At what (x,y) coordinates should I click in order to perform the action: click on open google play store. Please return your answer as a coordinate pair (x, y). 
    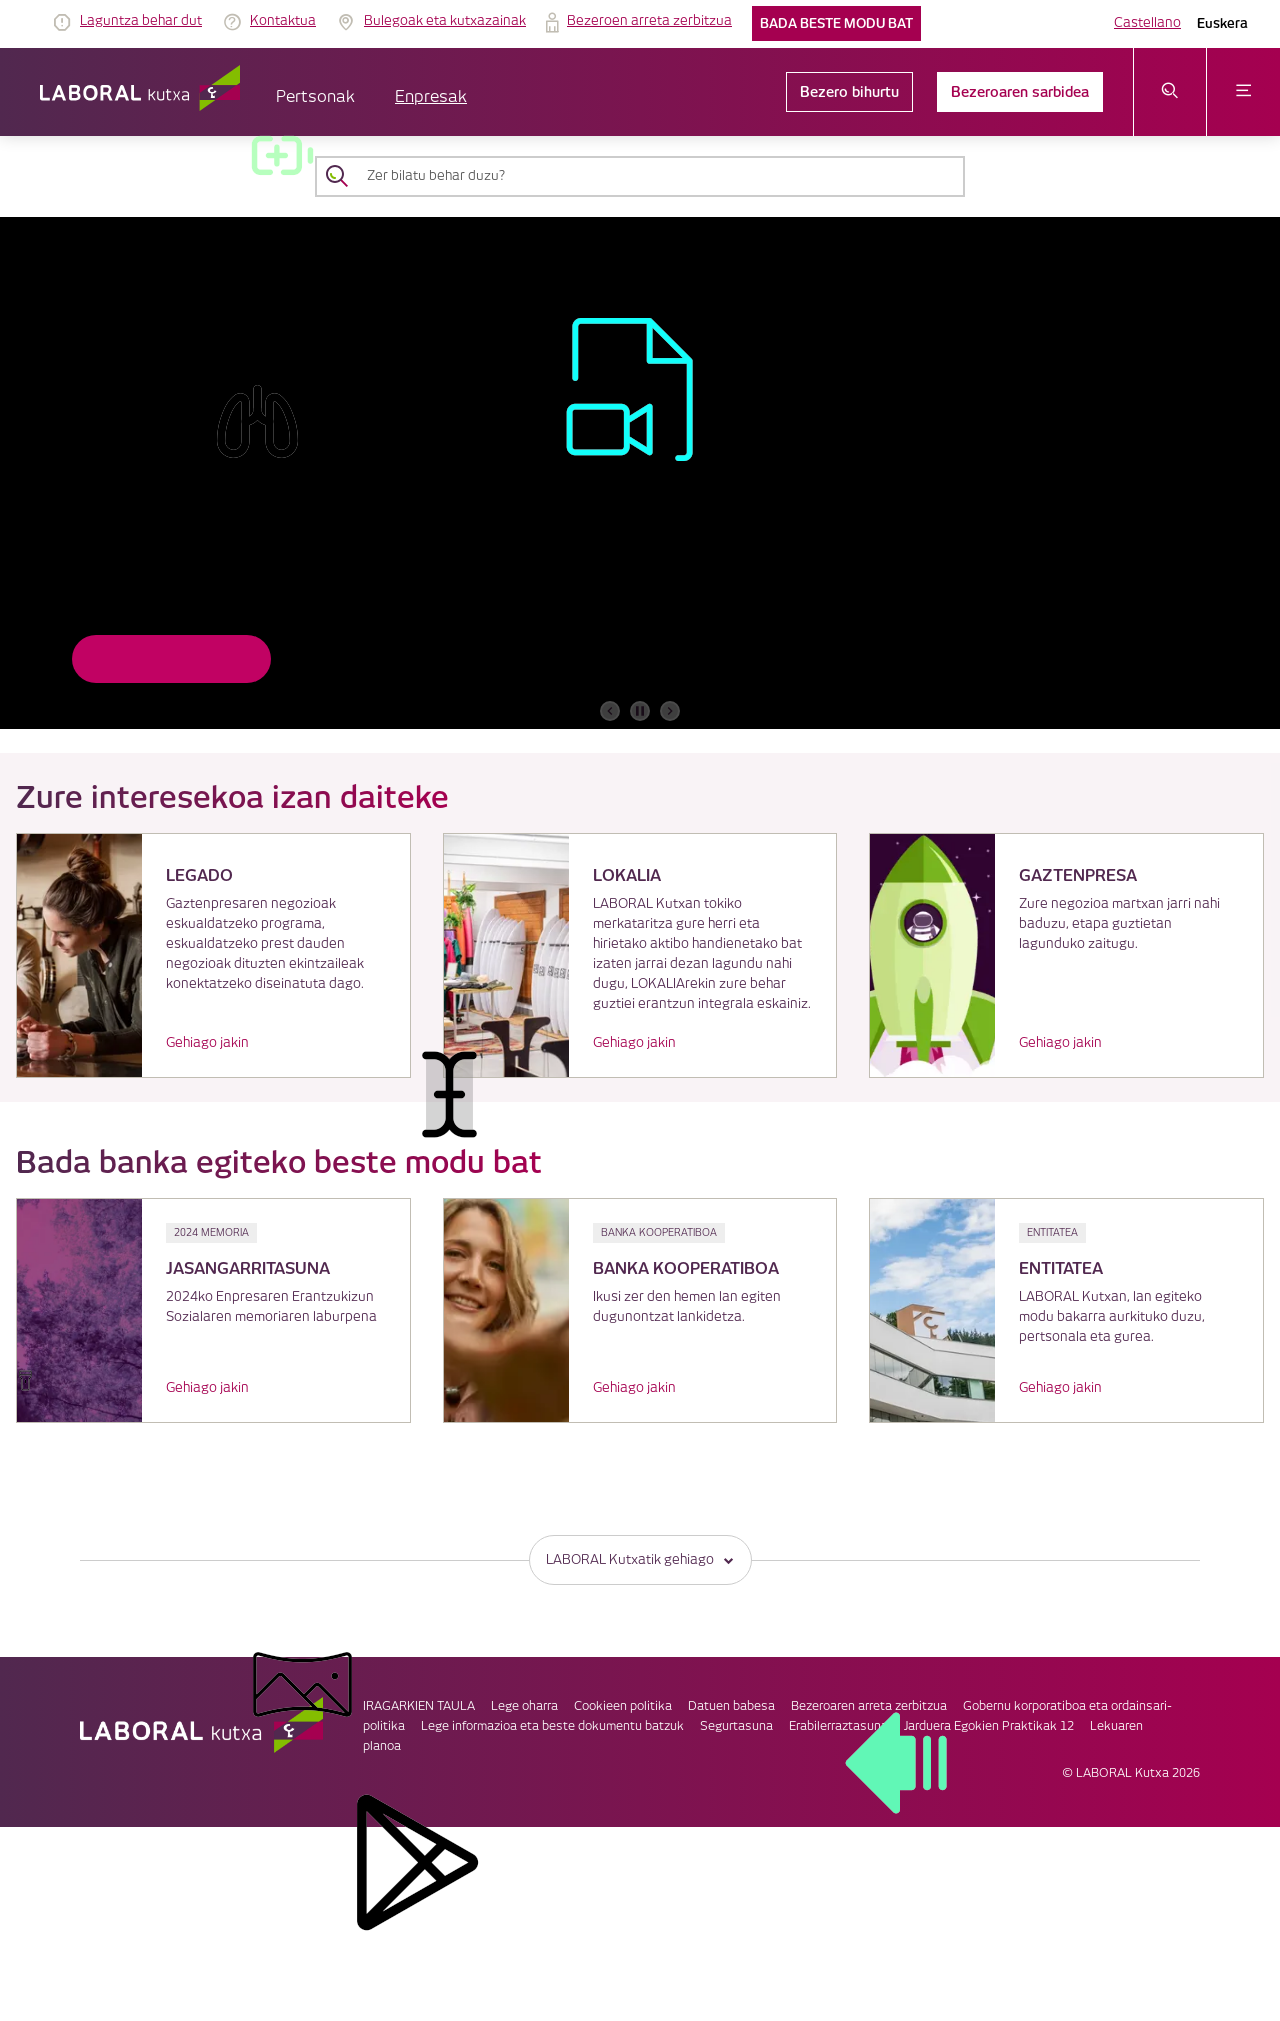
    Looking at the image, I should click on (405, 1862).